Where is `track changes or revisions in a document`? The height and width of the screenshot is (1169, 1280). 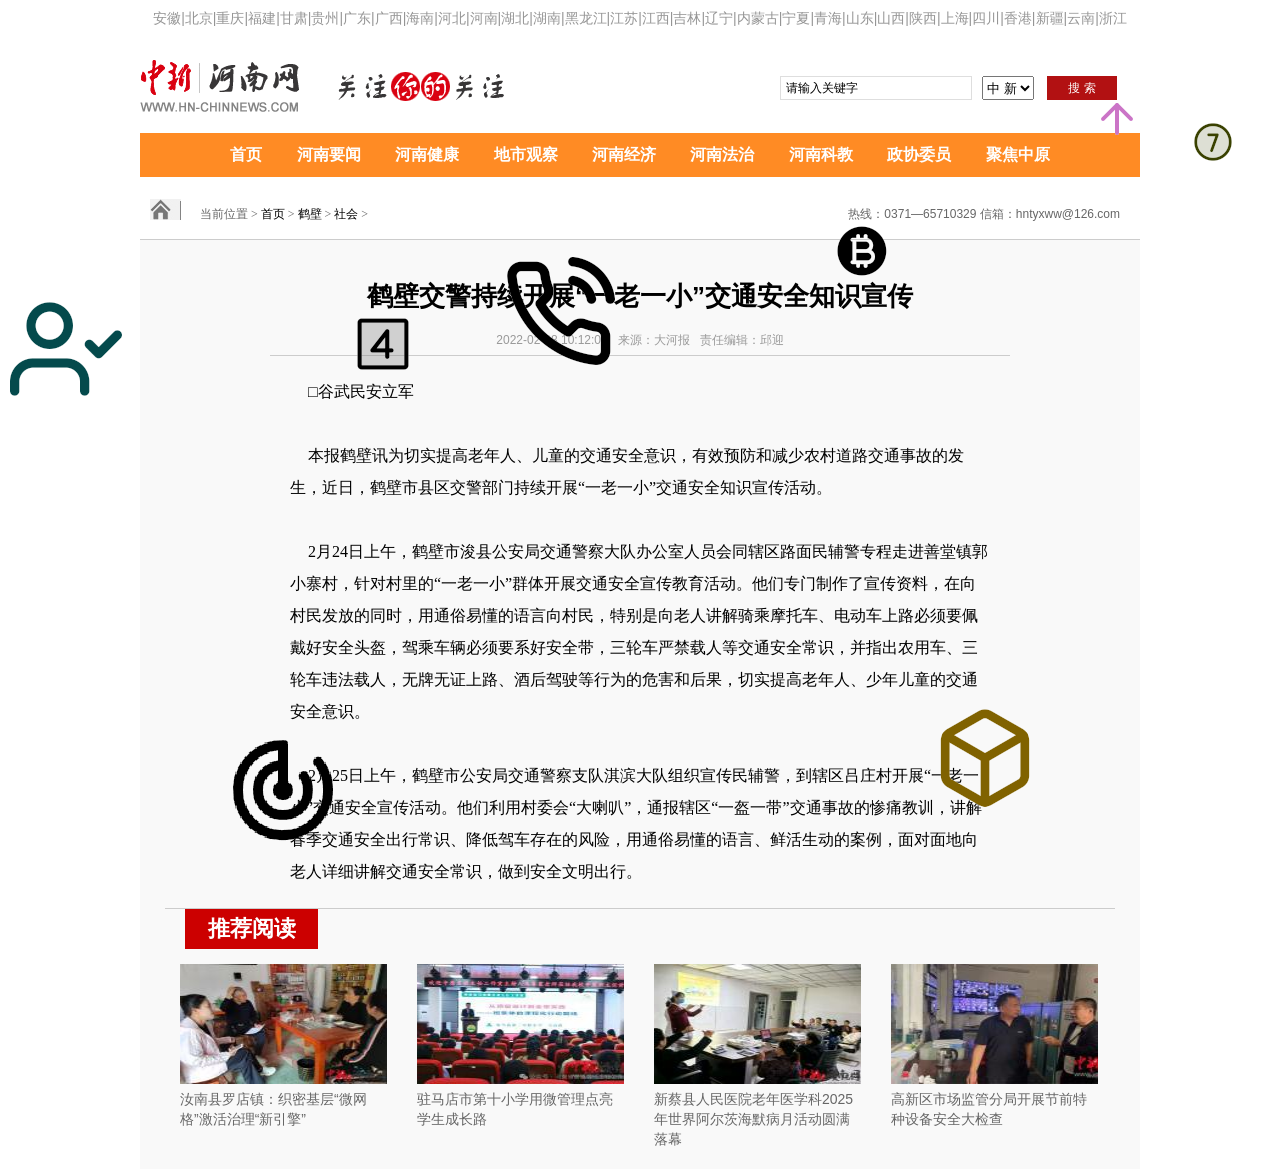
track changes or revisions in a document is located at coordinates (283, 790).